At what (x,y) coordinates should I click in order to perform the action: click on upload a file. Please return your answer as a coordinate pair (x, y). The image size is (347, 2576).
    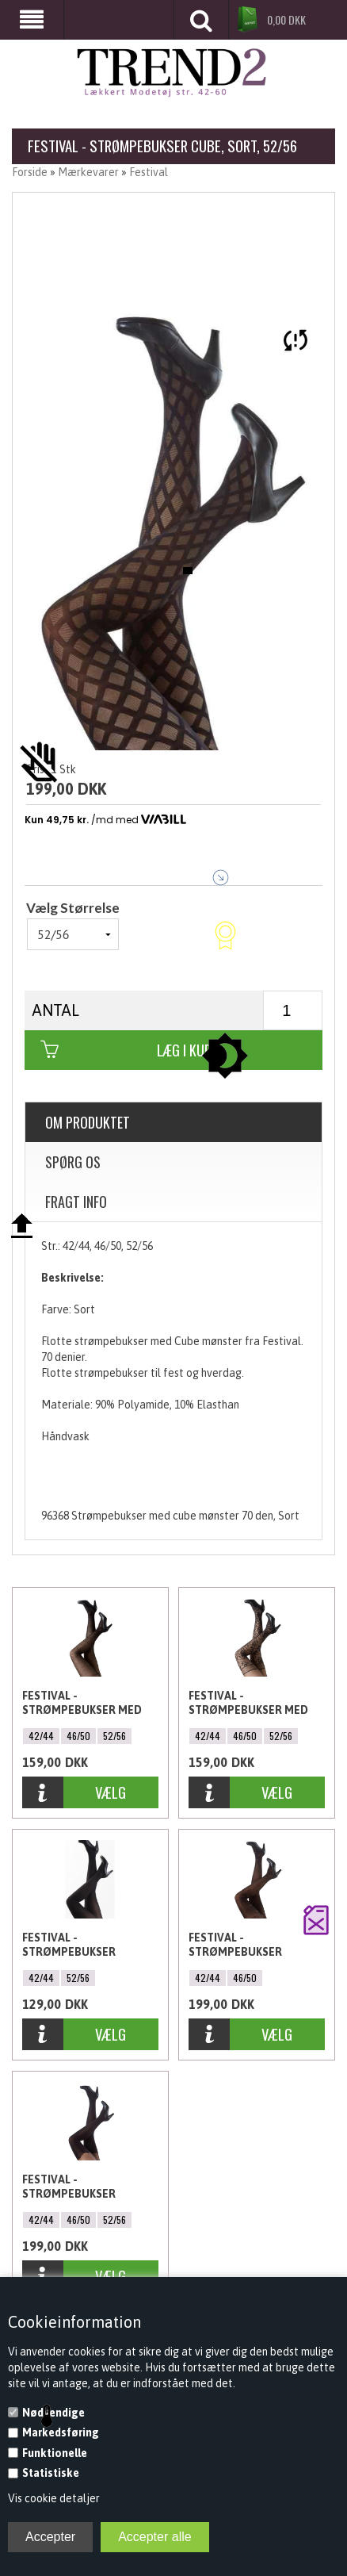
    Looking at the image, I should click on (21, 1226).